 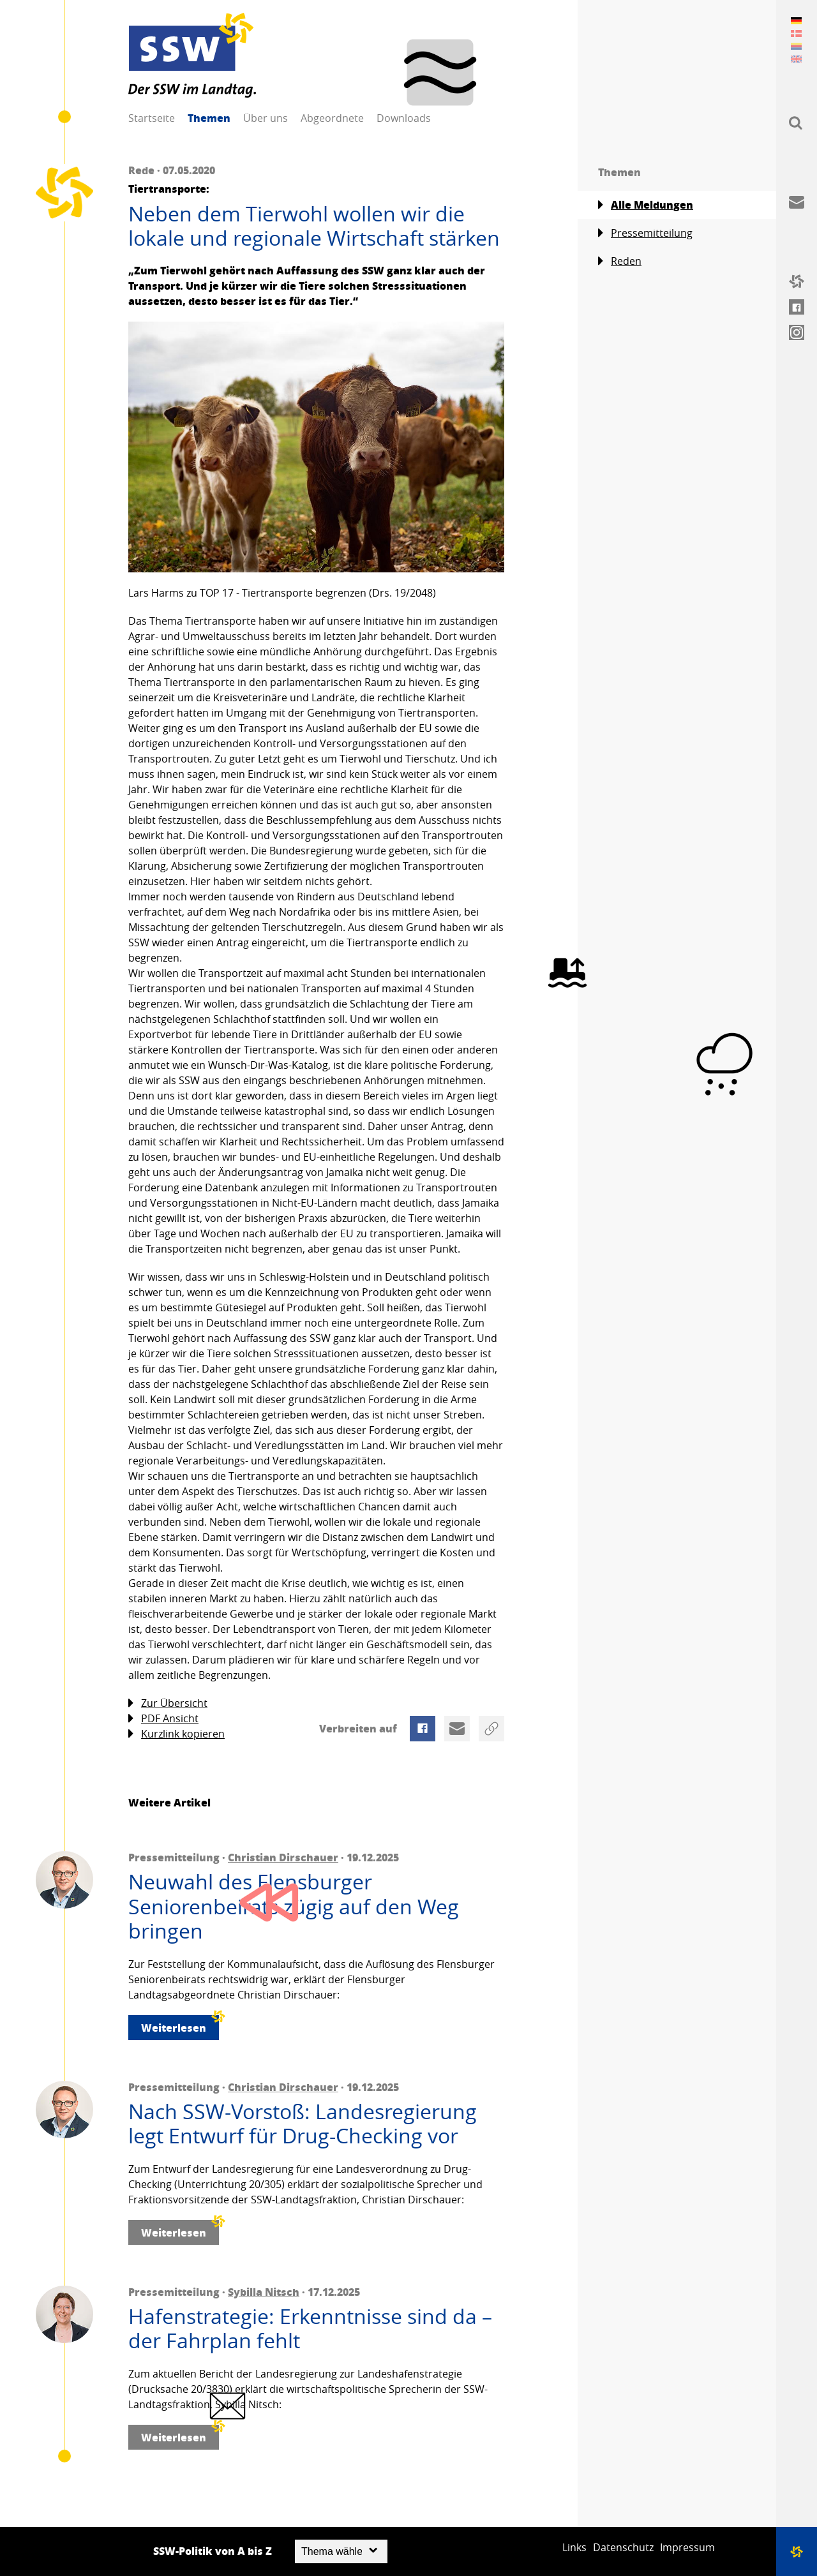 What do you see at coordinates (271, 1902) in the screenshot?
I see `rewind or skip backward in media playback` at bounding box center [271, 1902].